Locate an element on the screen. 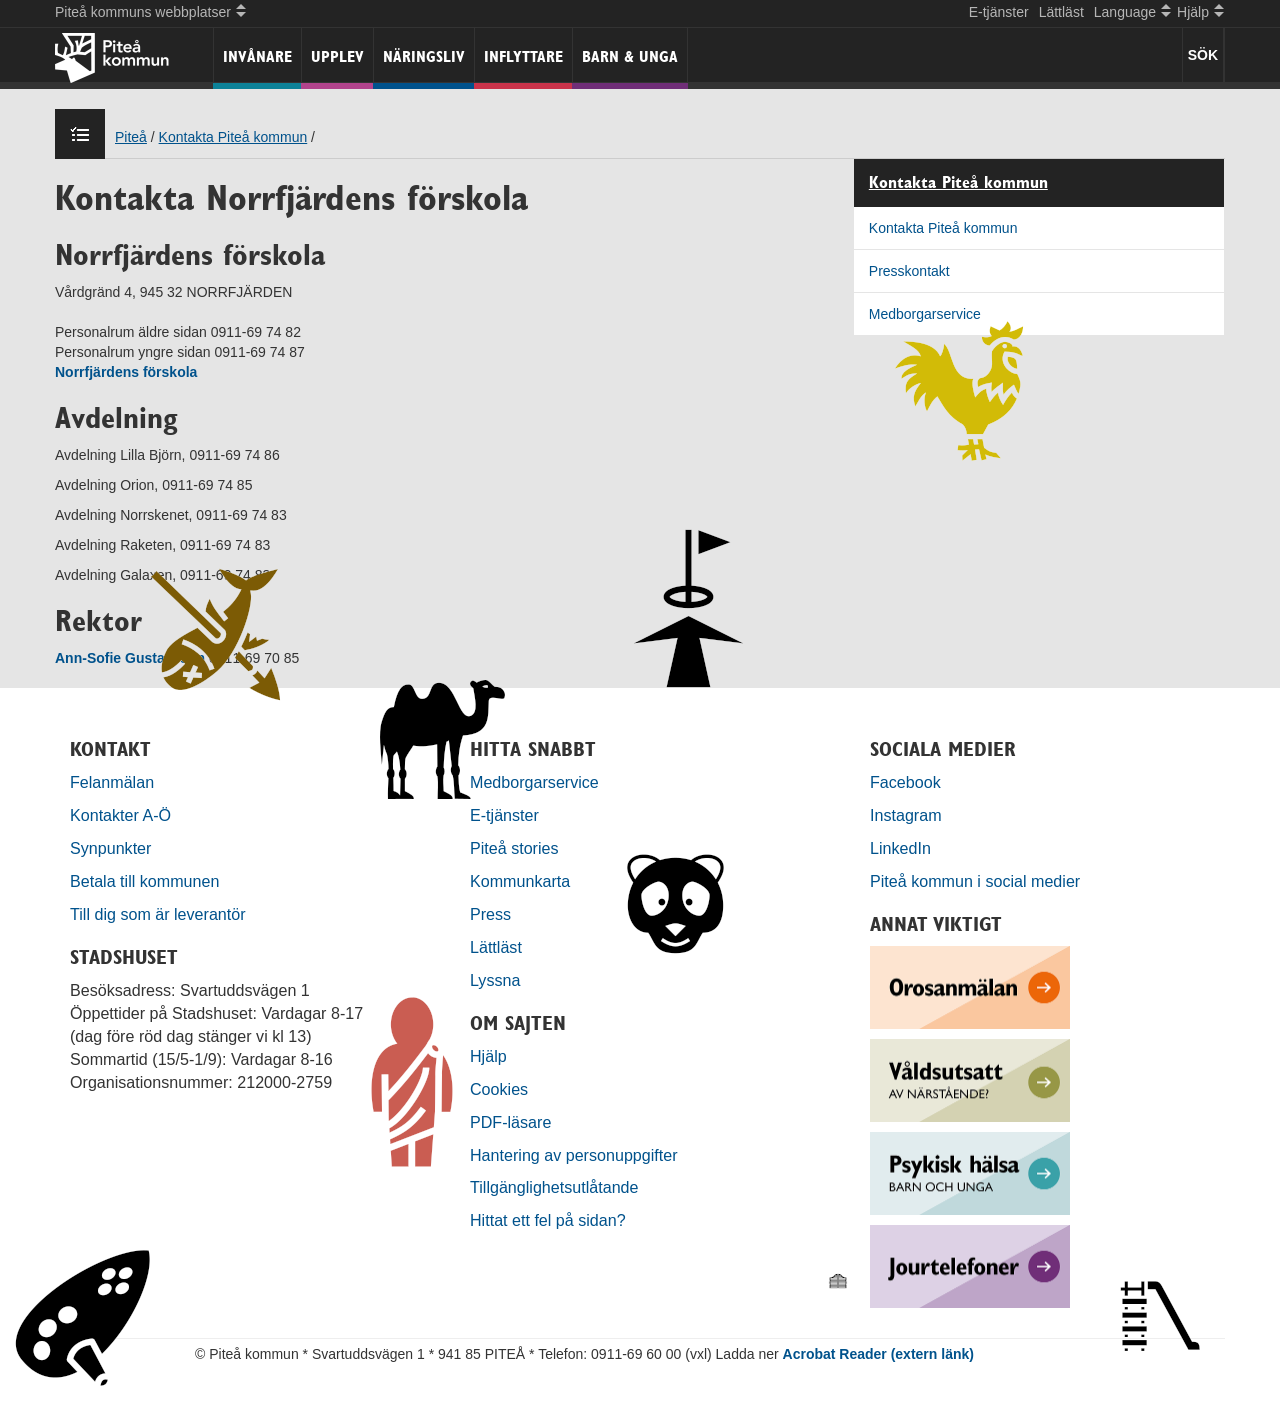  panda character or avatar selection is located at coordinates (675, 905).